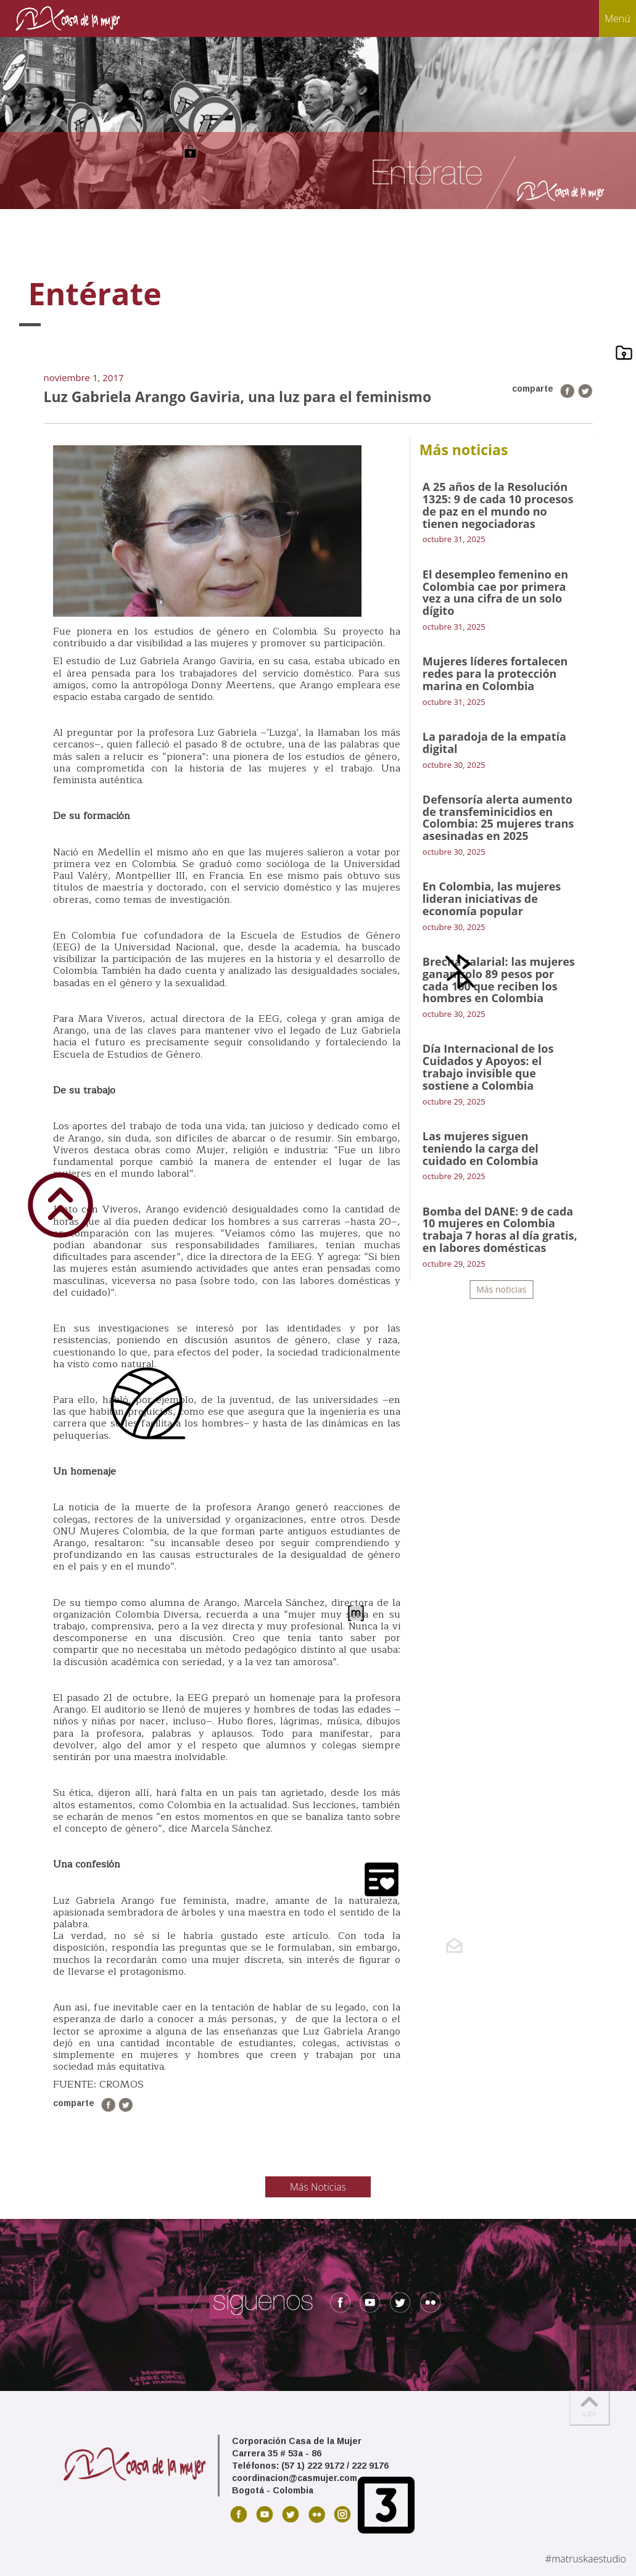 Image resolution: width=636 pixels, height=2576 pixels. Describe the element at coordinates (458, 971) in the screenshot. I see `bluetooth is disabled or turned off` at that location.